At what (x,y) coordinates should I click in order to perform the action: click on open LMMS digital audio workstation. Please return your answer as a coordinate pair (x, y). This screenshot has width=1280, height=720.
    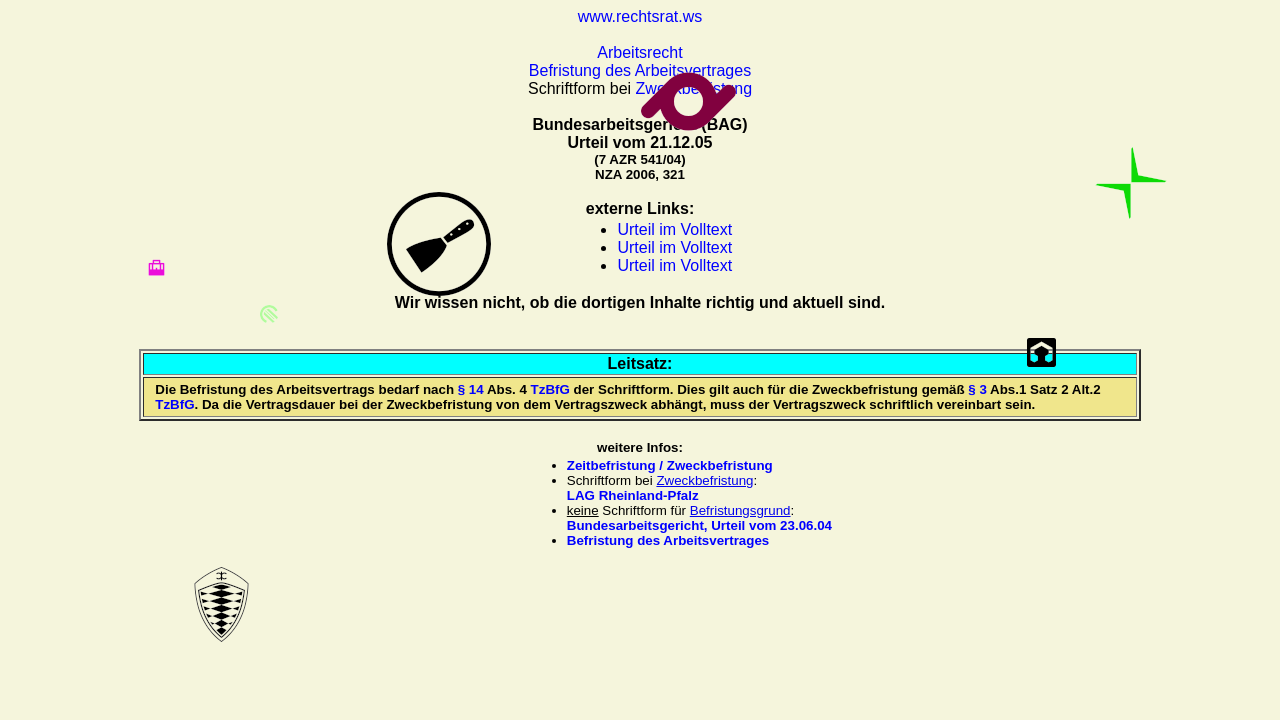
    Looking at the image, I should click on (1041, 352).